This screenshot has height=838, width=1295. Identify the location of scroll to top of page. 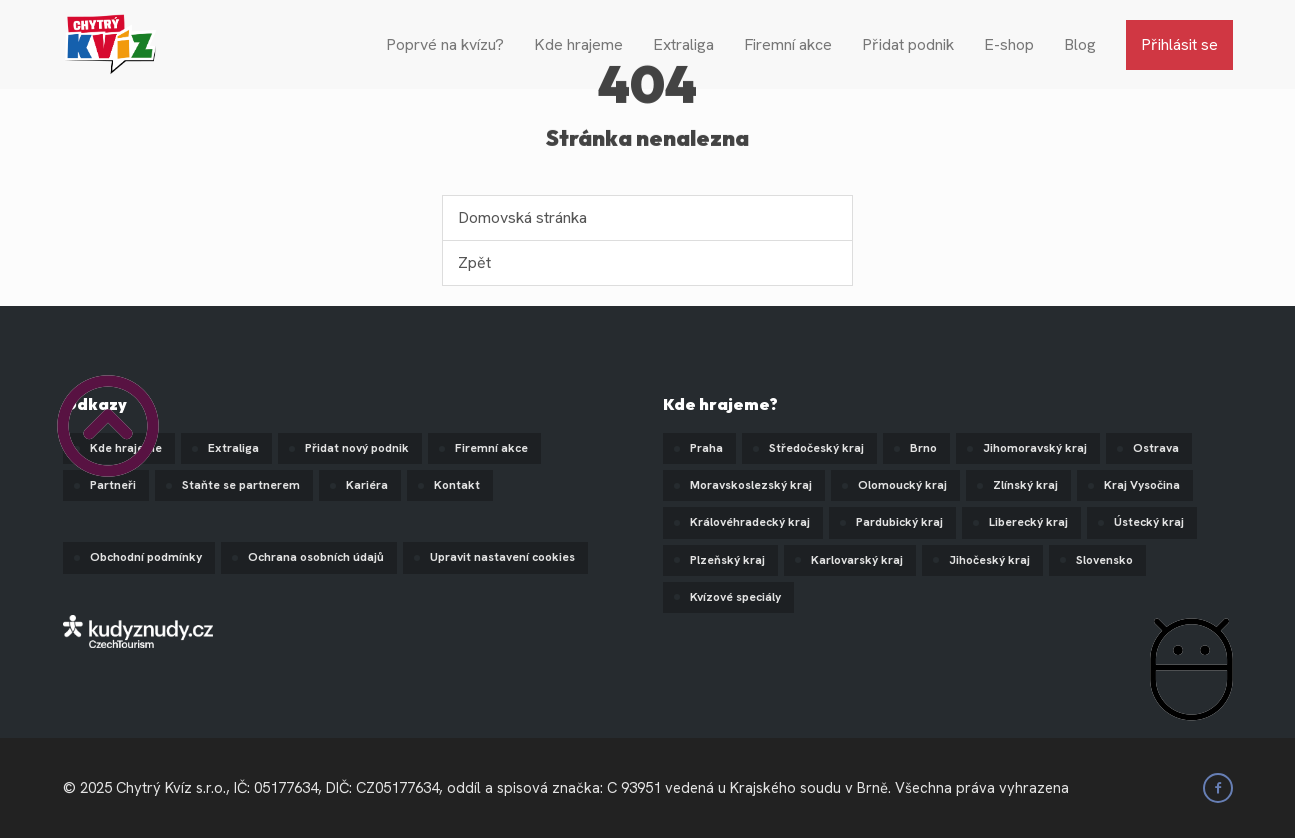
(108, 426).